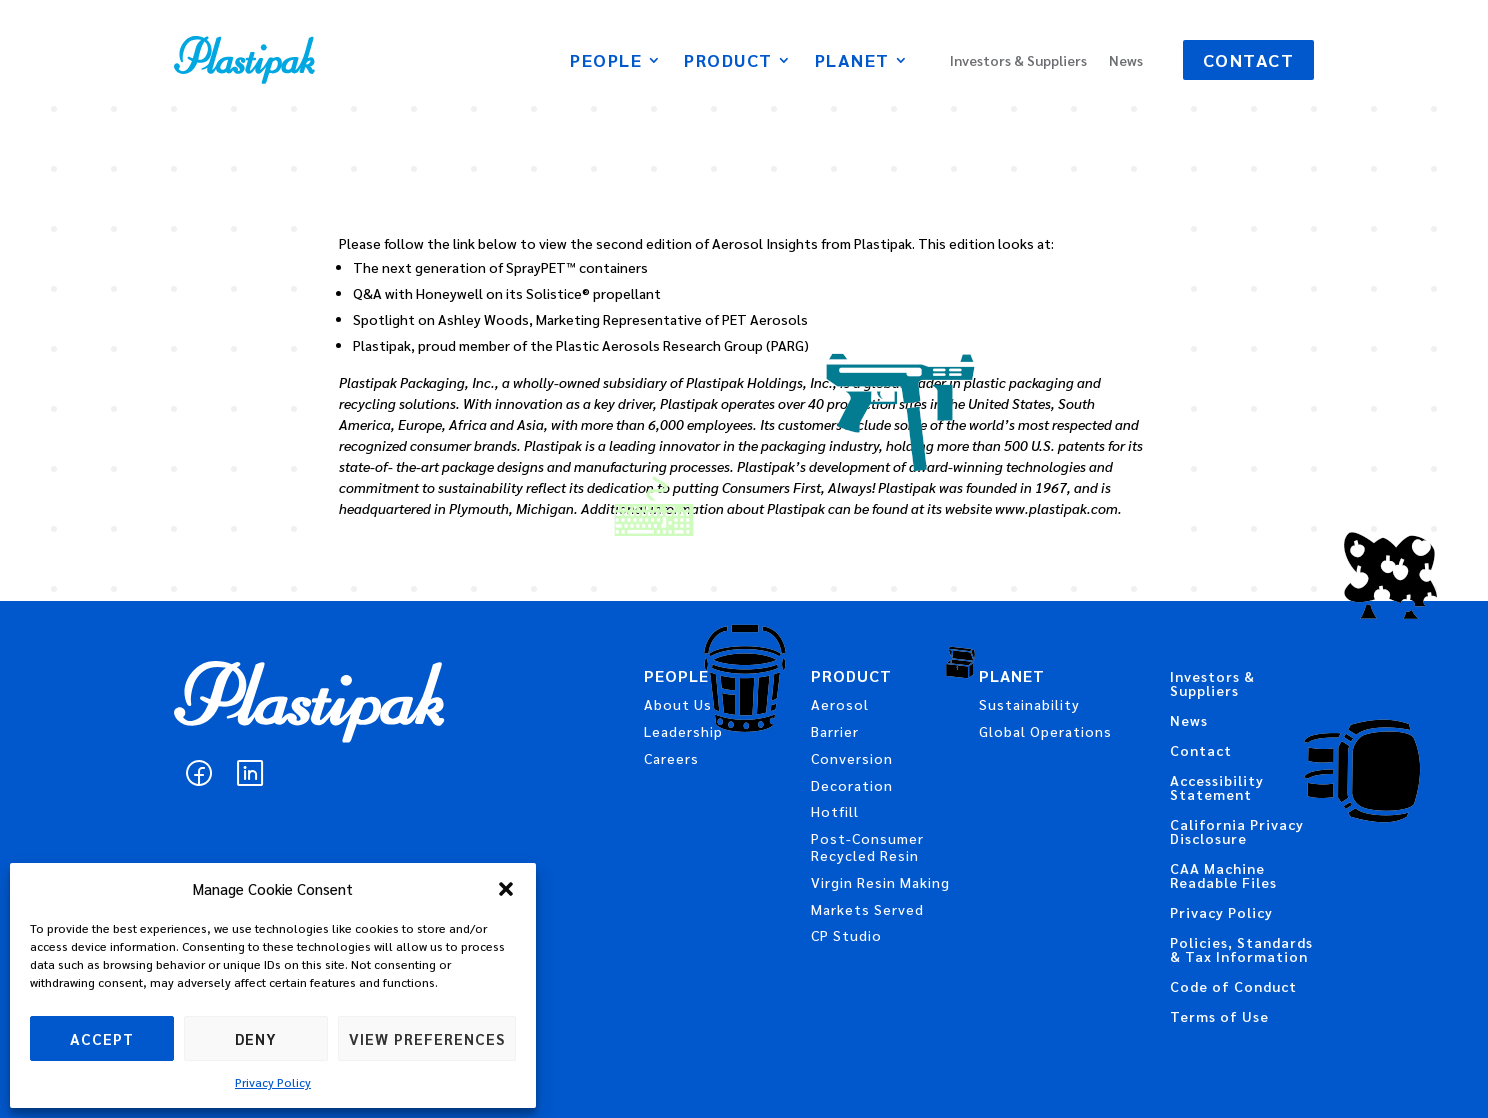  Describe the element at coordinates (1390, 572) in the screenshot. I see `collect or harvest berries` at that location.